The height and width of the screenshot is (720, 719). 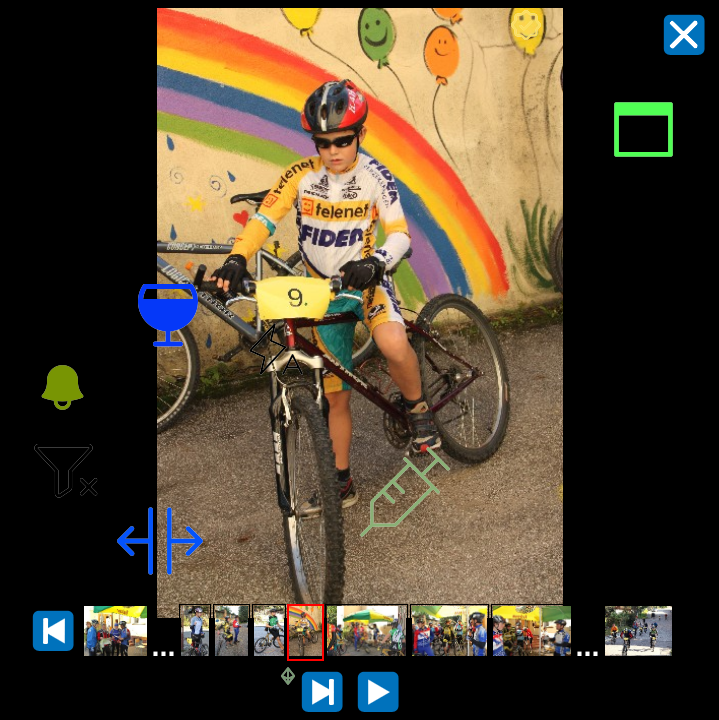 What do you see at coordinates (275, 351) in the screenshot?
I see `toggle auto-flash mode for camera` at bounding box center [275, 351].